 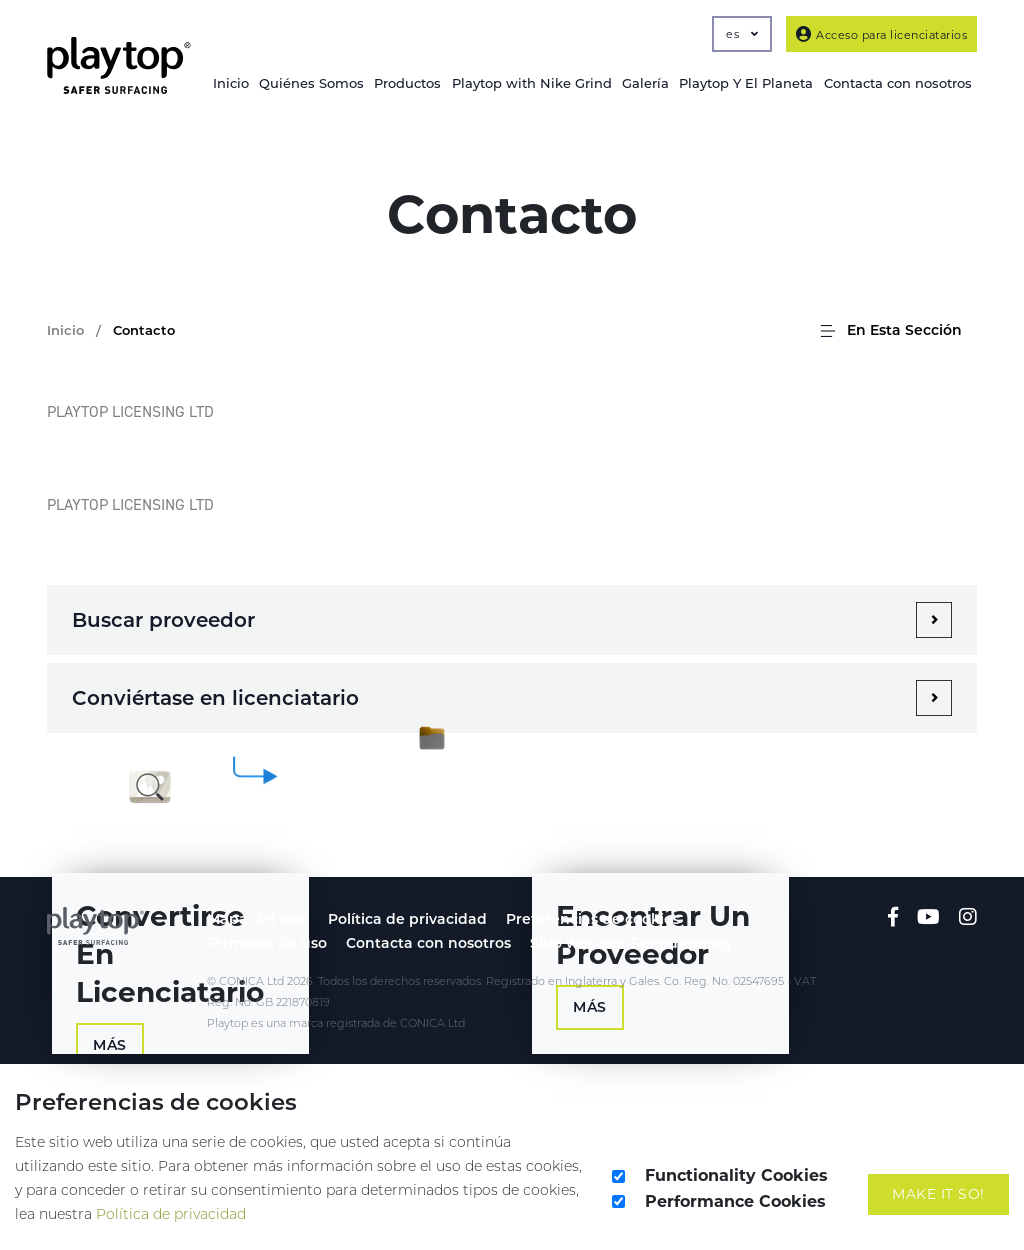 I want to click on forward an email to another recipient, so click(x=256, y=767).